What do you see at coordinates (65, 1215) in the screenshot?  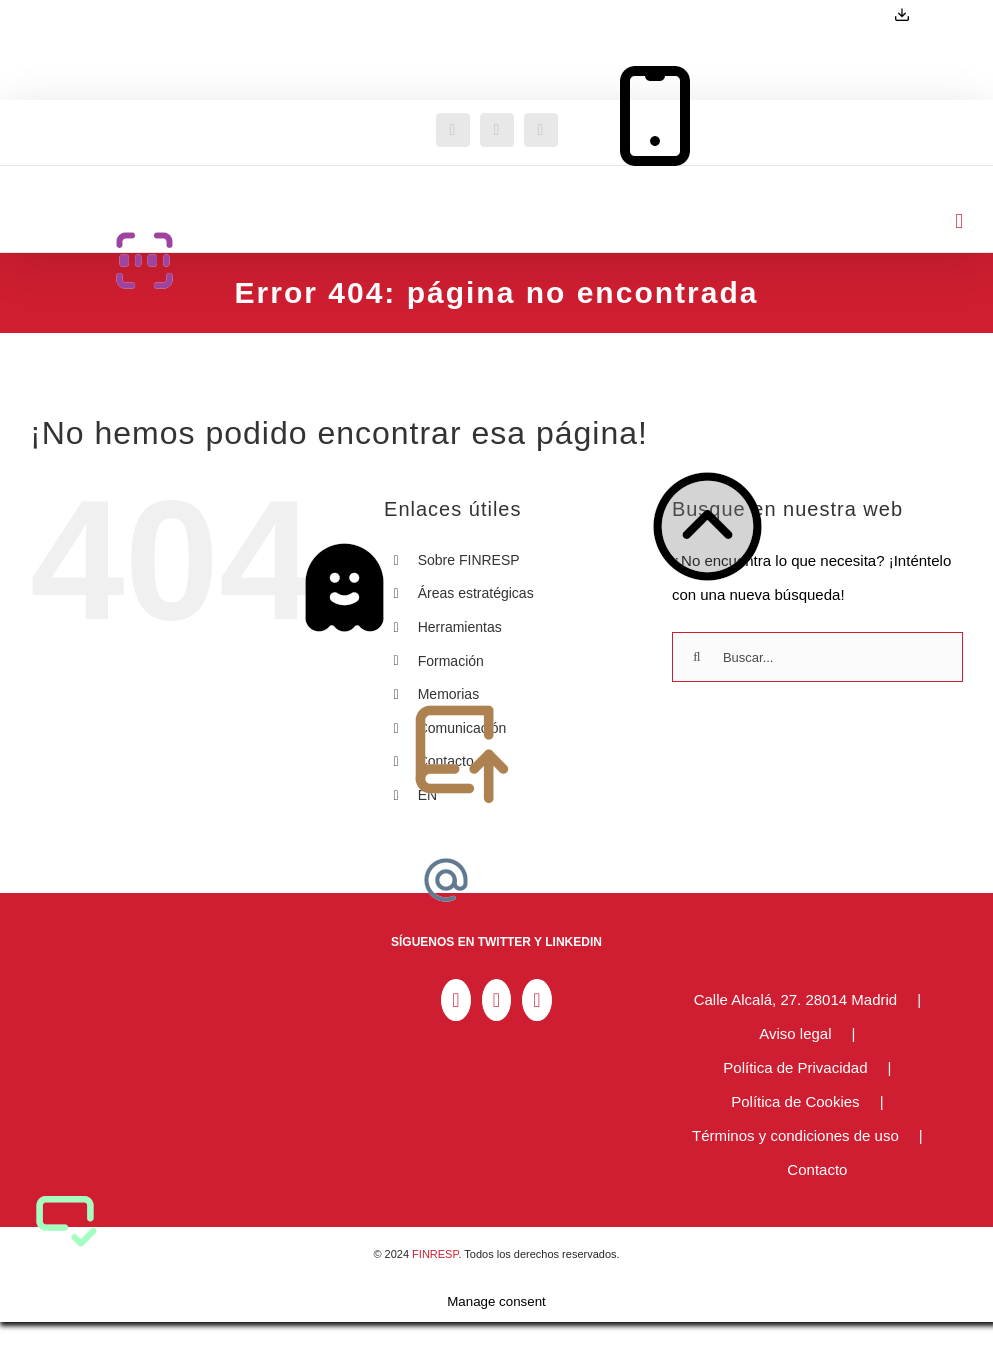 I see `input field validated successfully` at bounding box center [65, 1215].